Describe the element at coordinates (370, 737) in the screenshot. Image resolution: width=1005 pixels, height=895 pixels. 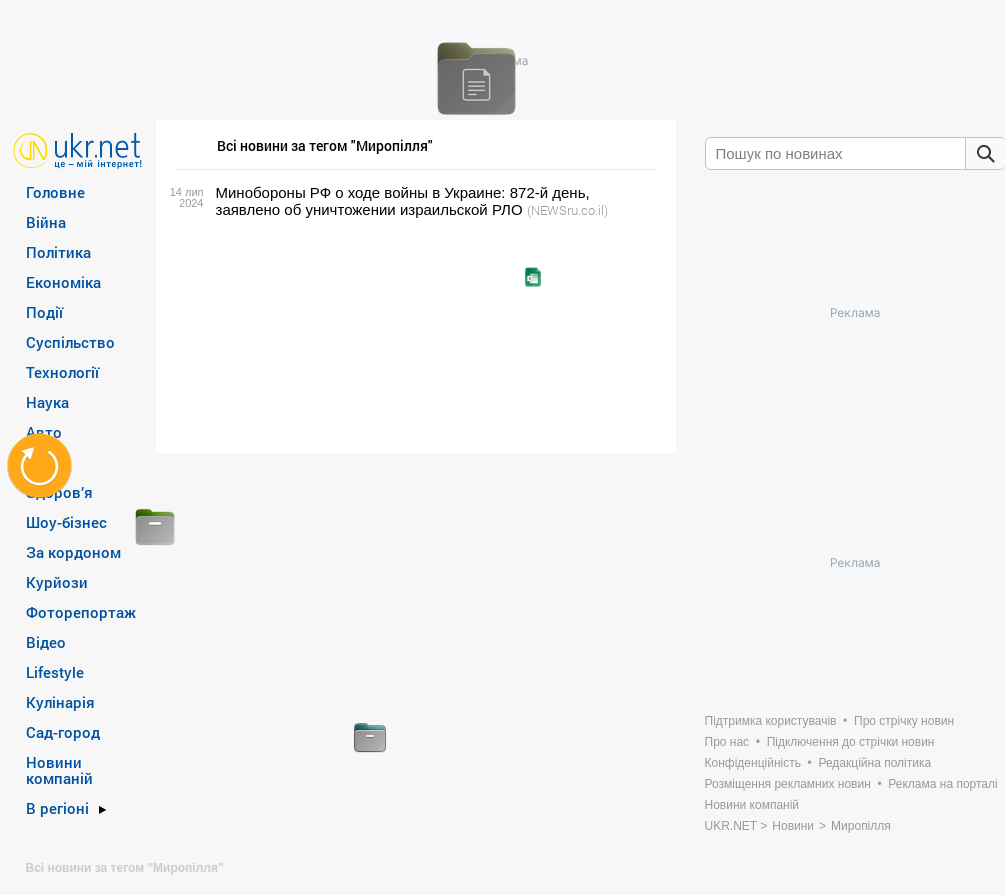
I see `open file manager application` at that location.